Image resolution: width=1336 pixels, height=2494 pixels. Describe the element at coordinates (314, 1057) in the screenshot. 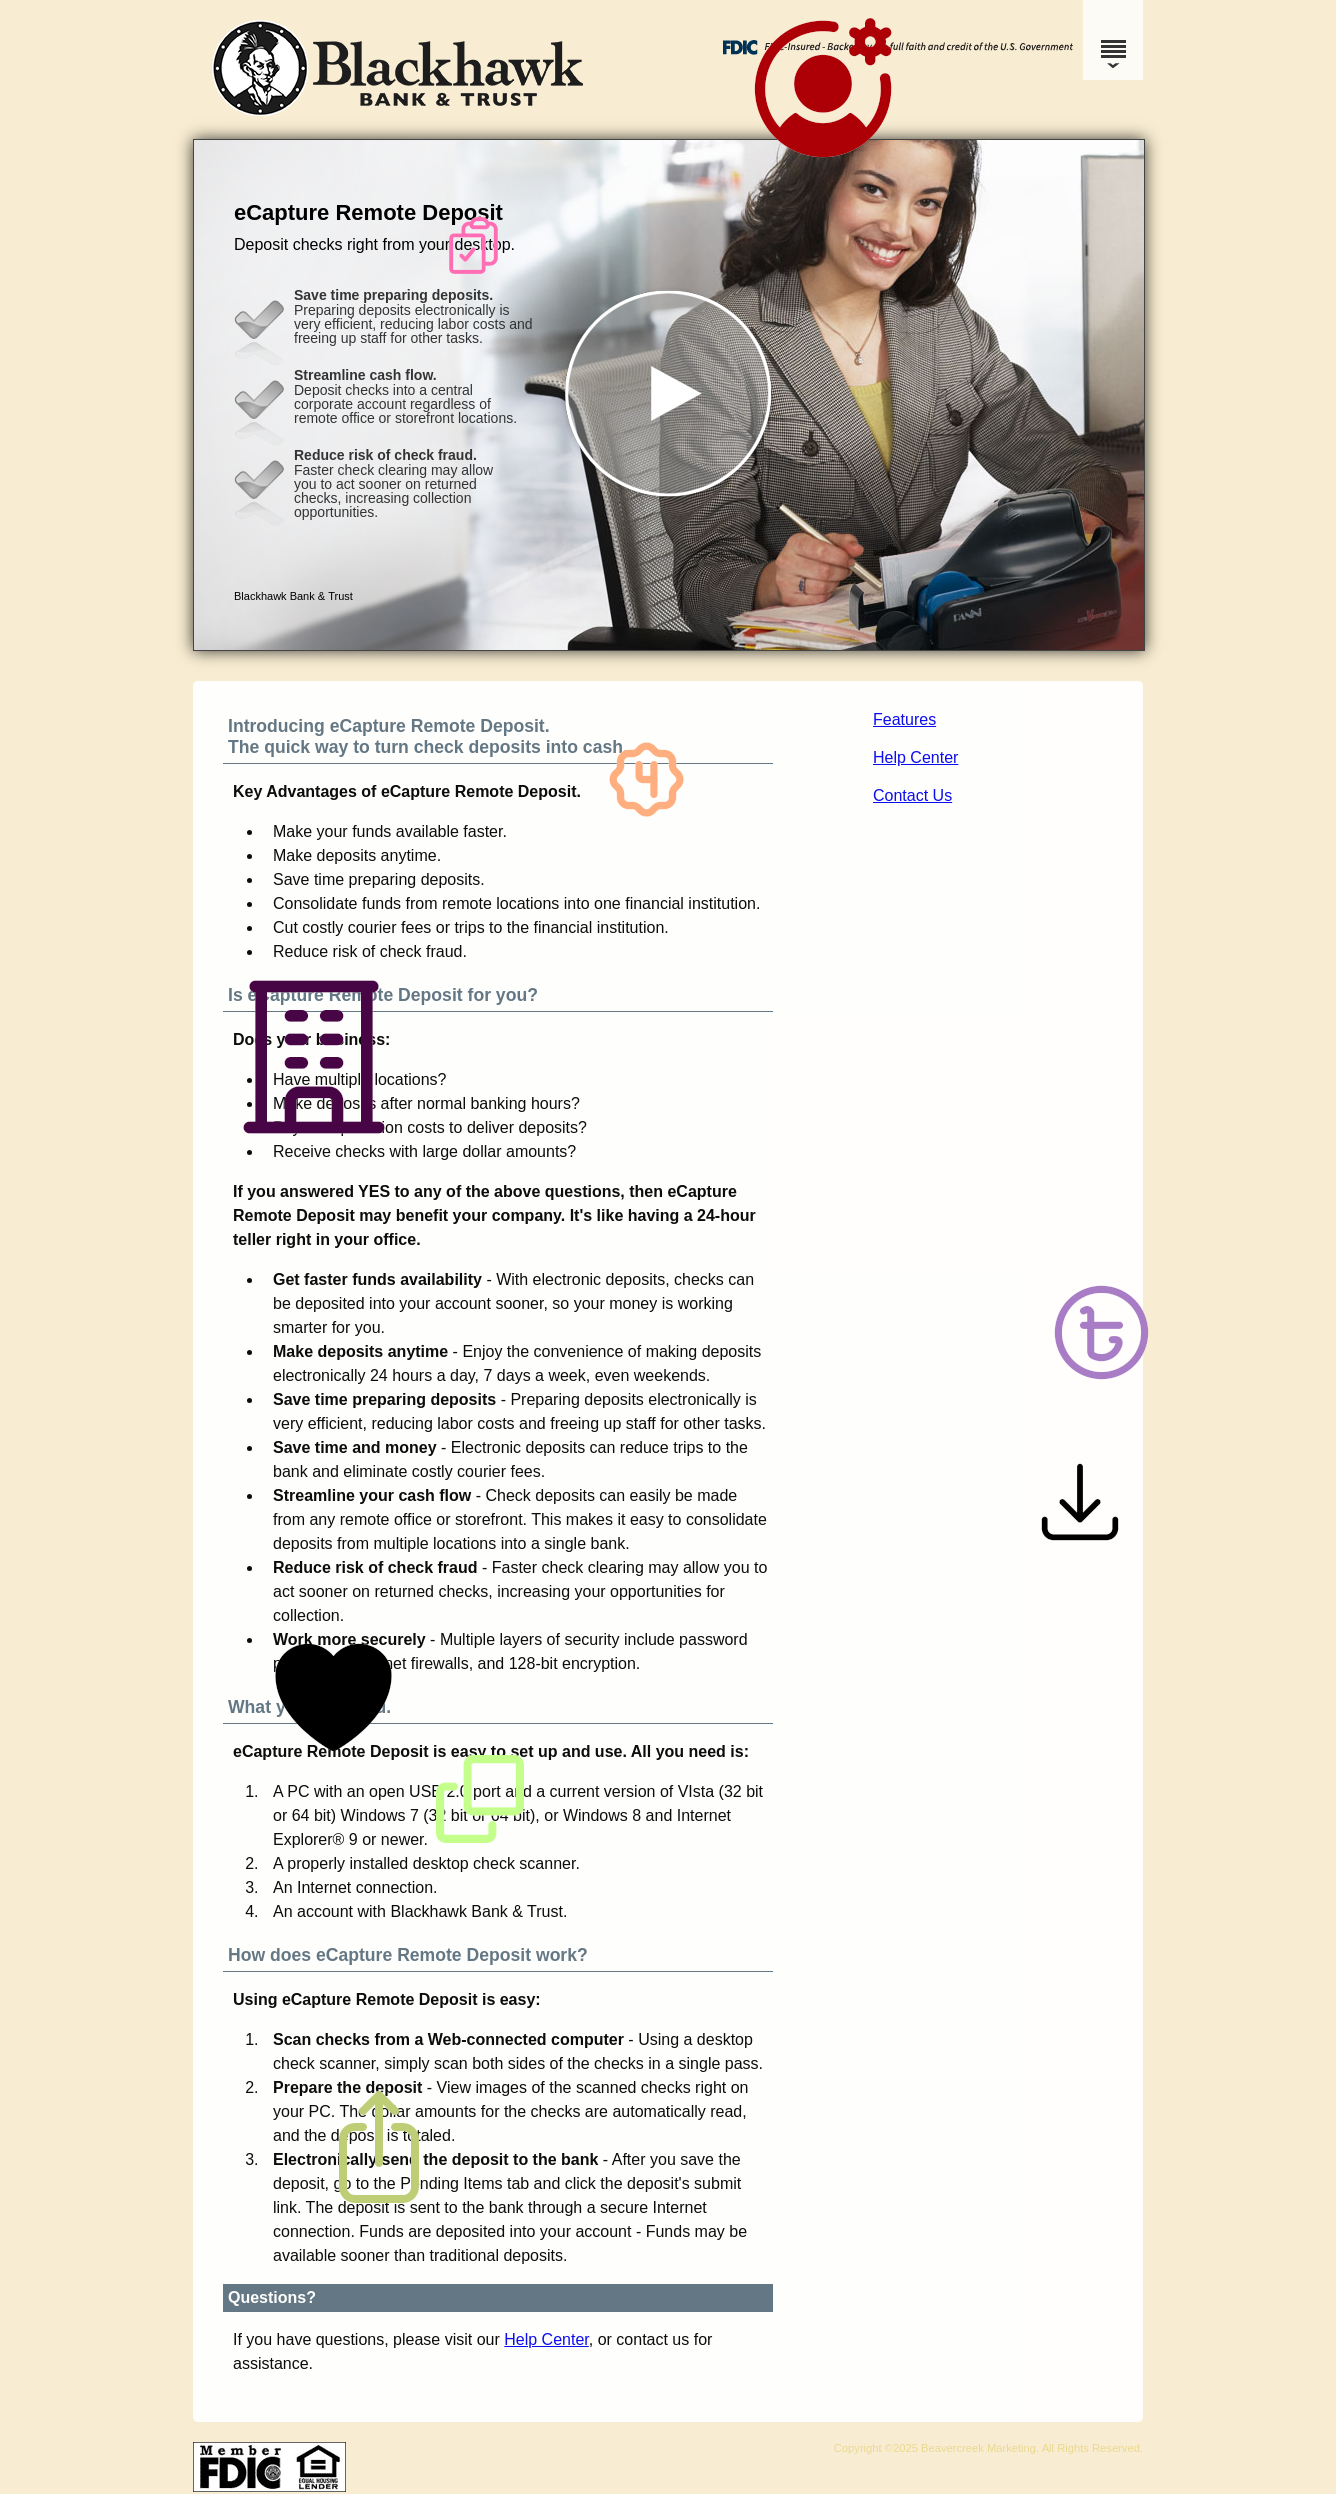

I see `view office or workplace information` at that location.